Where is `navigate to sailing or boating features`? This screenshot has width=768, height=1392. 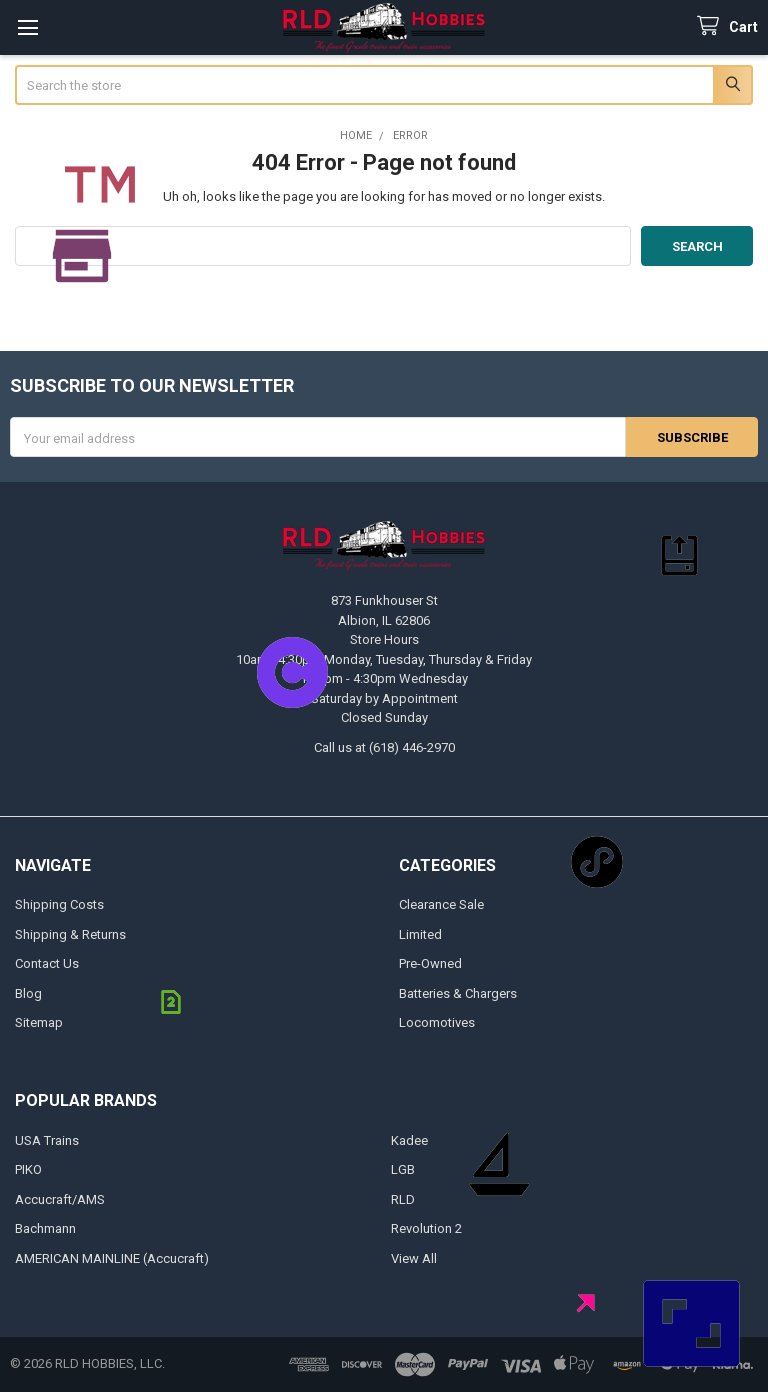 navigate to sailing or boating features is located at coordinates (499, 1164).